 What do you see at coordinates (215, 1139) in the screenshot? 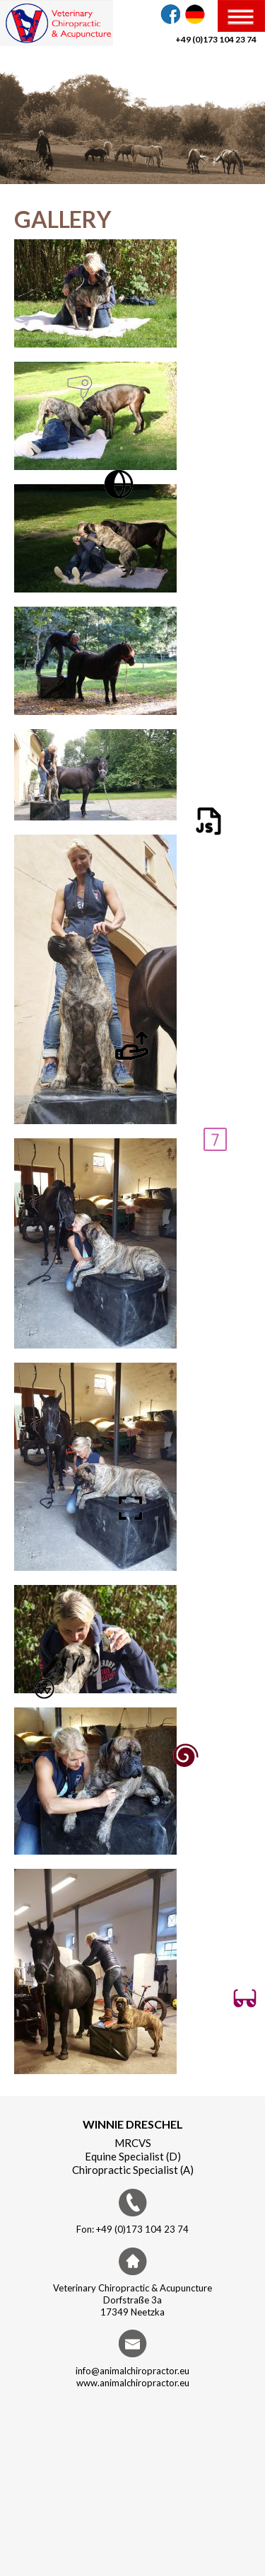
I see `indicates item number seven in a list or sequence` at bounding box center [215, 1139].